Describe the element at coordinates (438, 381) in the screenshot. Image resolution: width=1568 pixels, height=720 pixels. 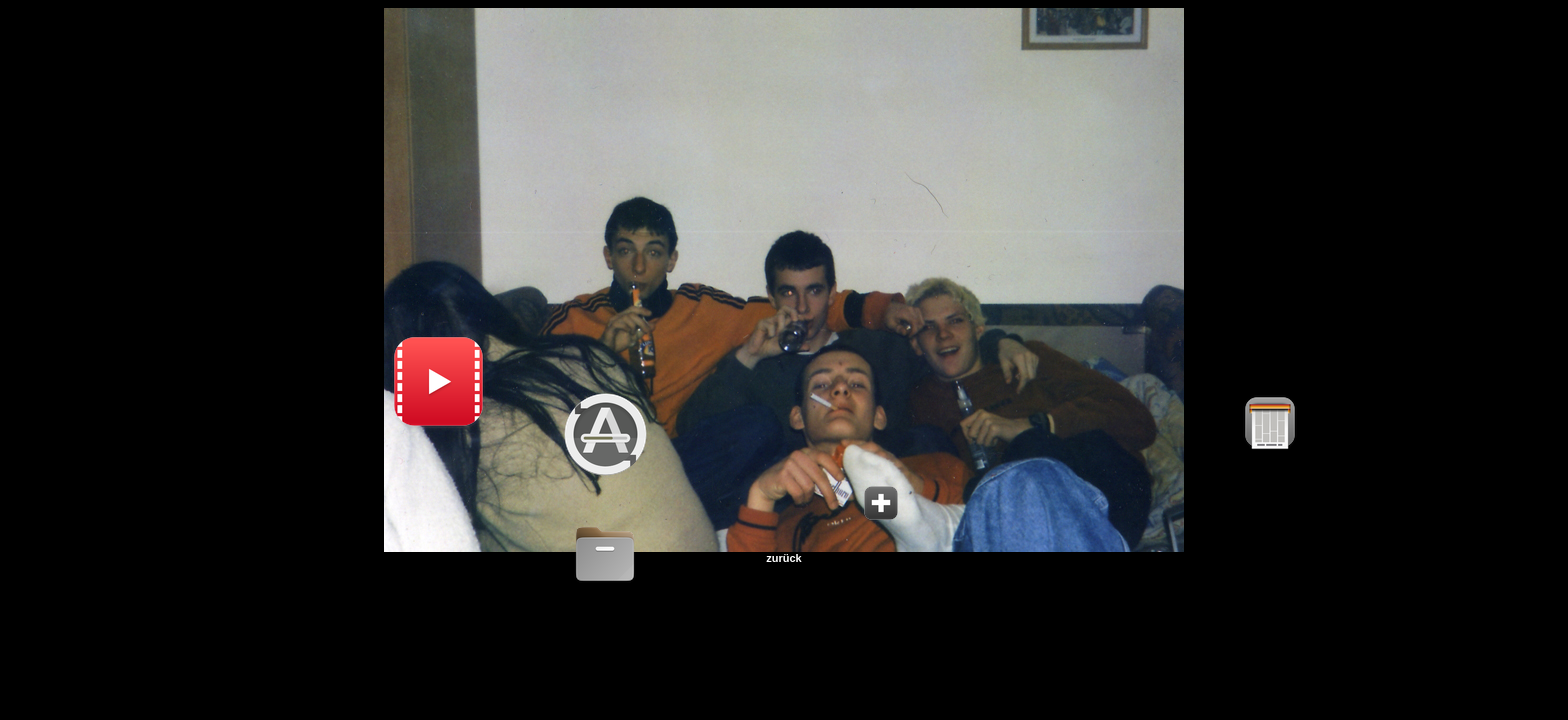
I see `open copypastegrab video downloader app` at that location.